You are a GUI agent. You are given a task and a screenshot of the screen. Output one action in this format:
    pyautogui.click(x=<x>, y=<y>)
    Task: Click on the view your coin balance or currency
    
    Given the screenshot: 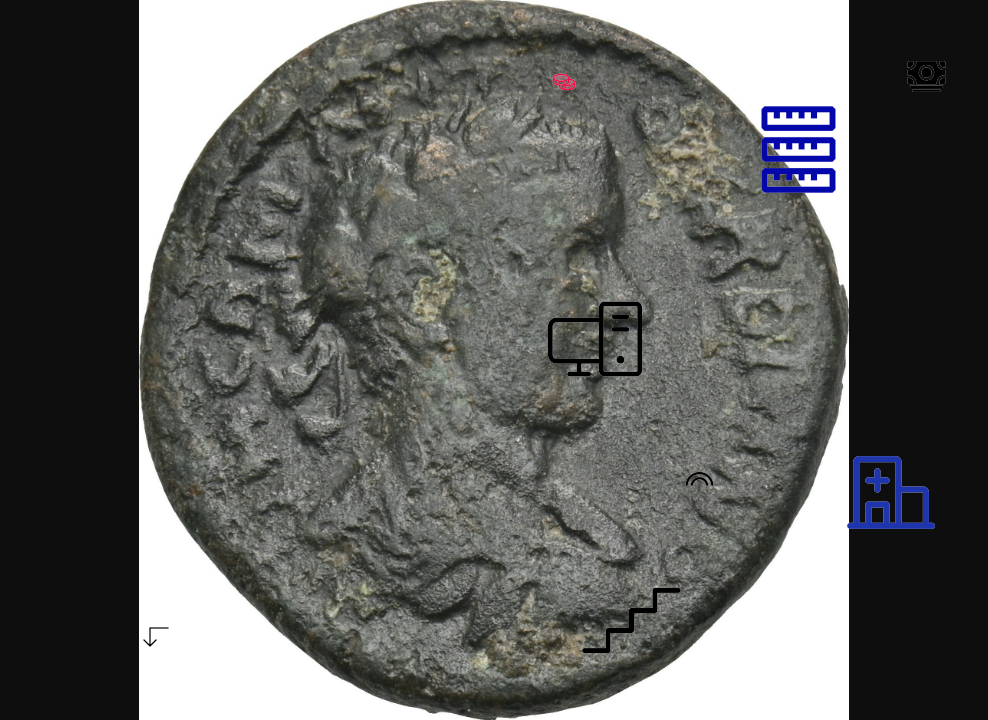 What is the action you would take?
    pyautogui.click(x=564, y=82)
    